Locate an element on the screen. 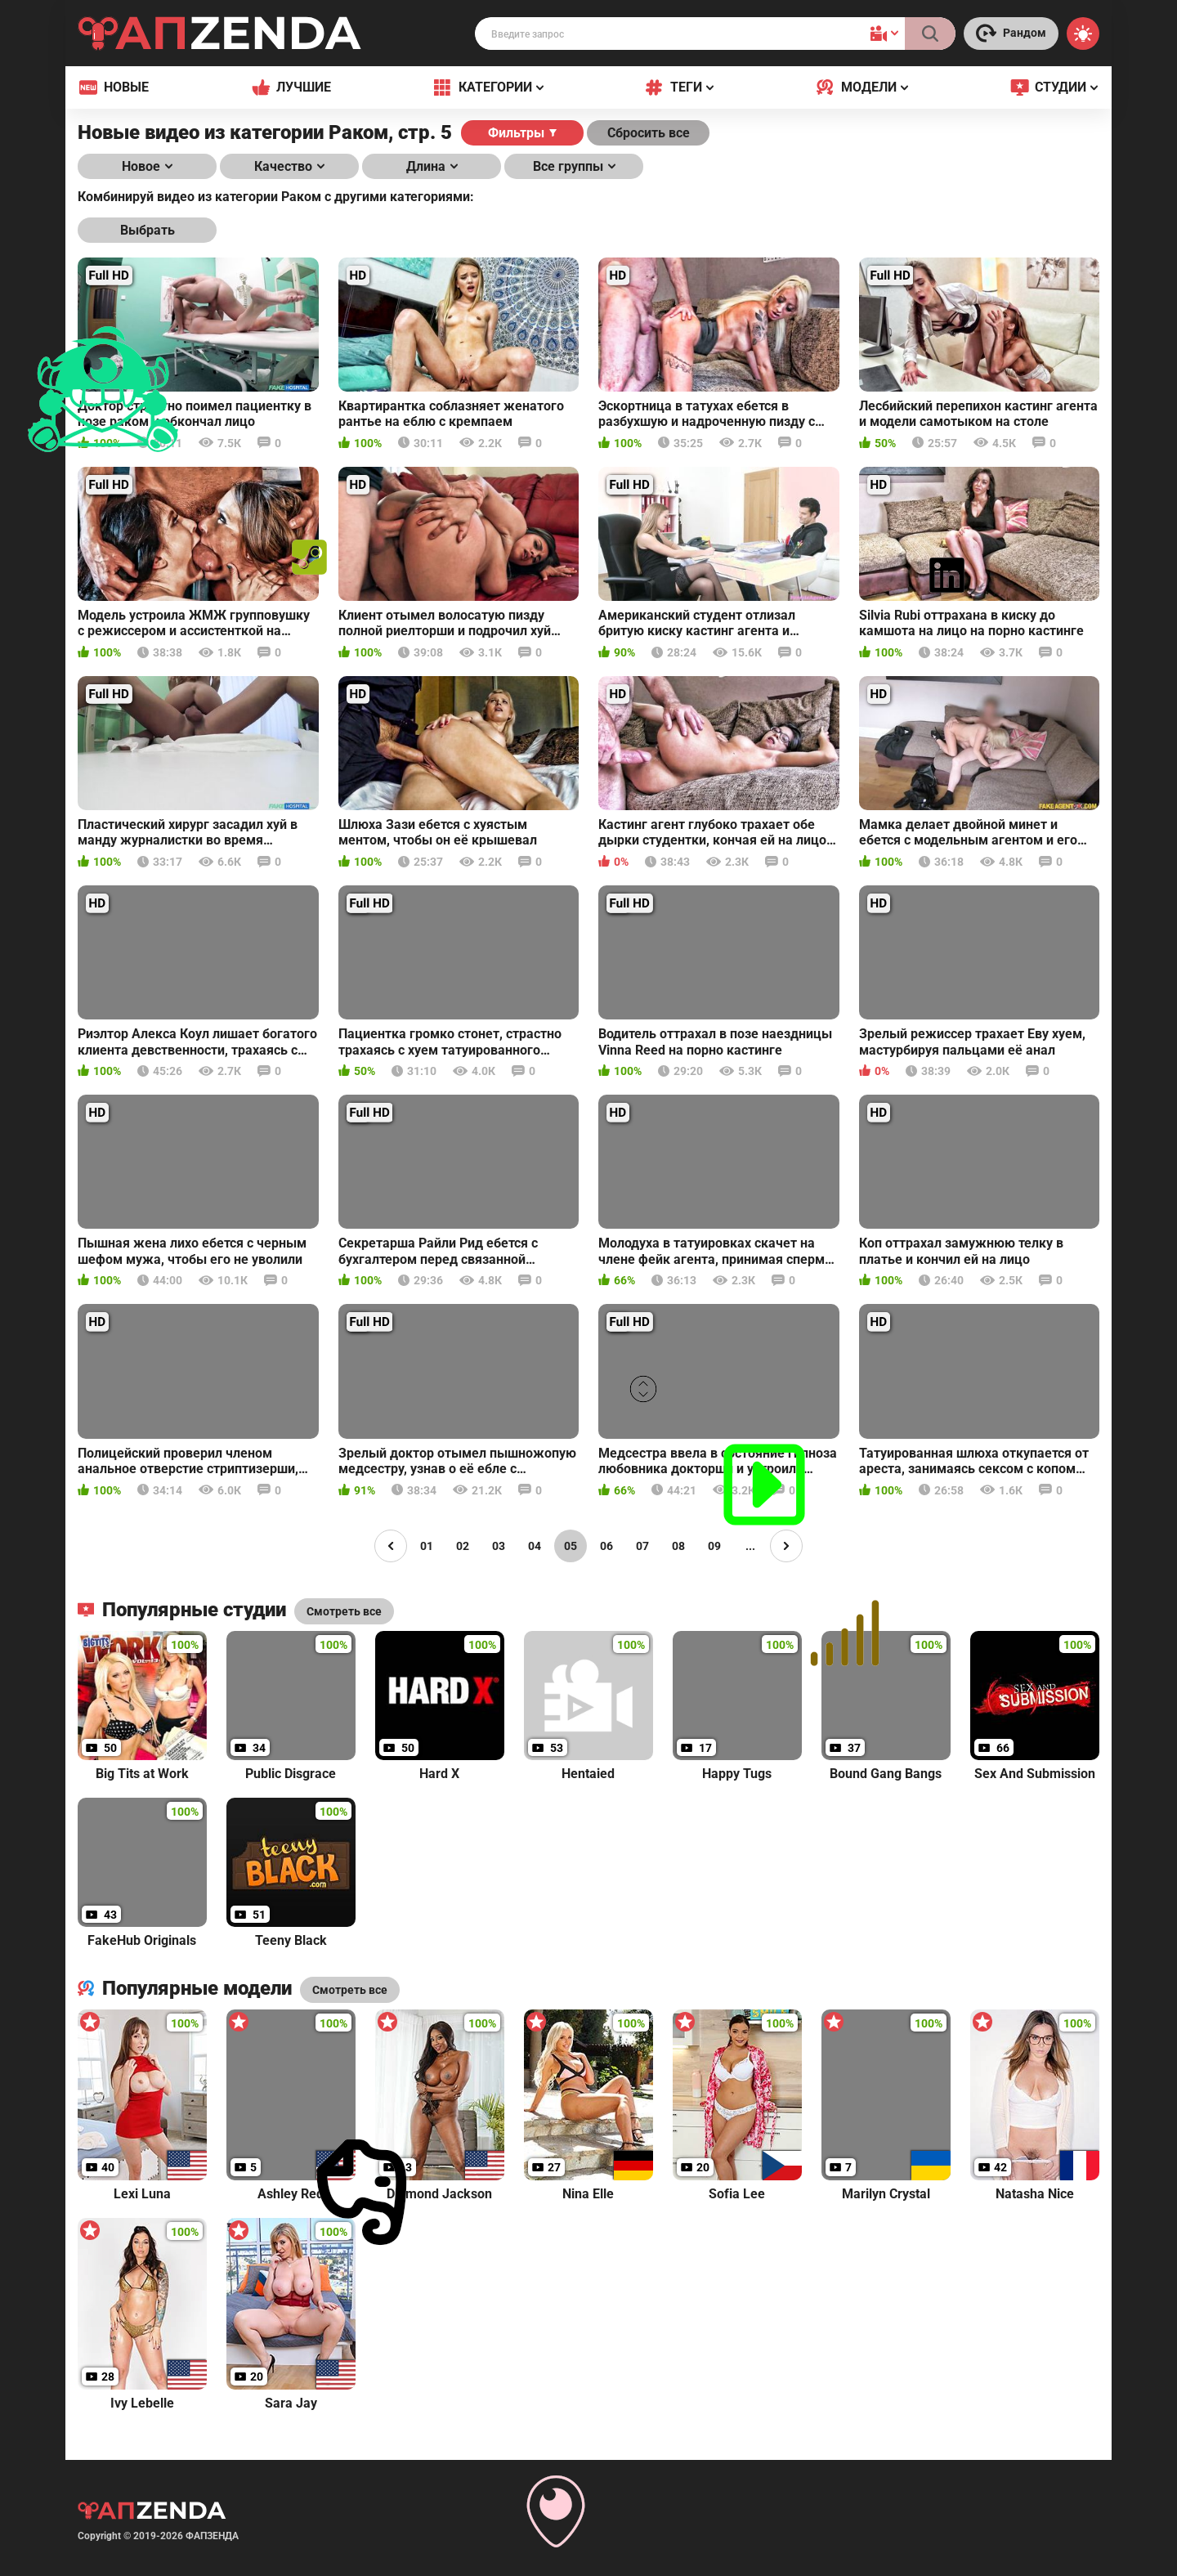 This screenshot has height=2576, width=1177. play media or start video is located at coordinates (764, 1485).